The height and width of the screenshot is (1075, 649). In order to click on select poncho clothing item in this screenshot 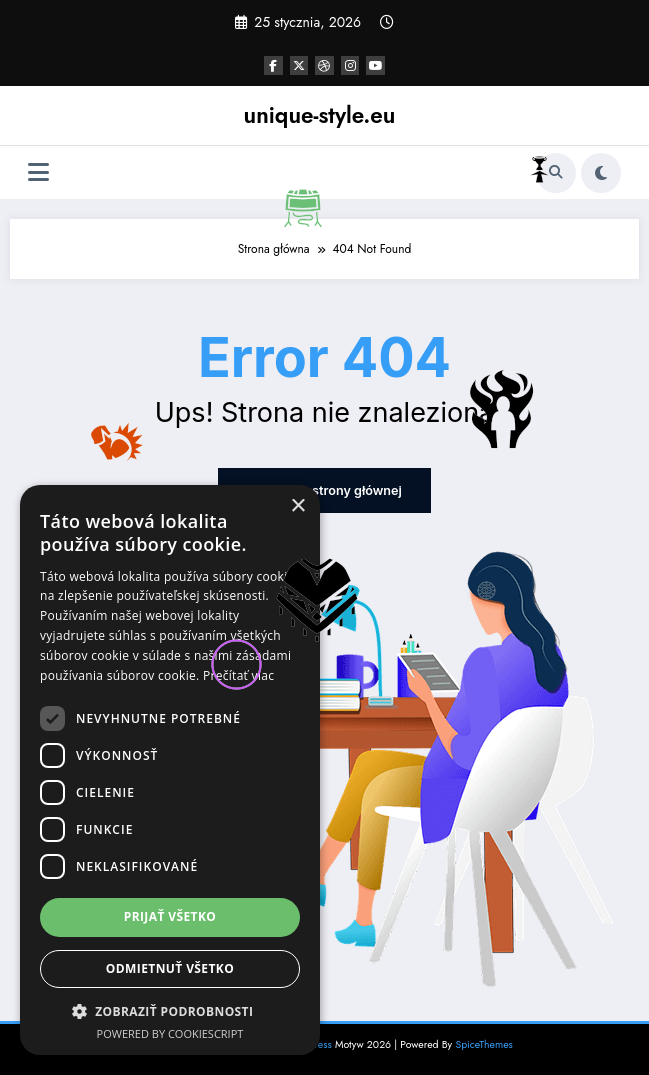, I will do `click(317, 600)`.